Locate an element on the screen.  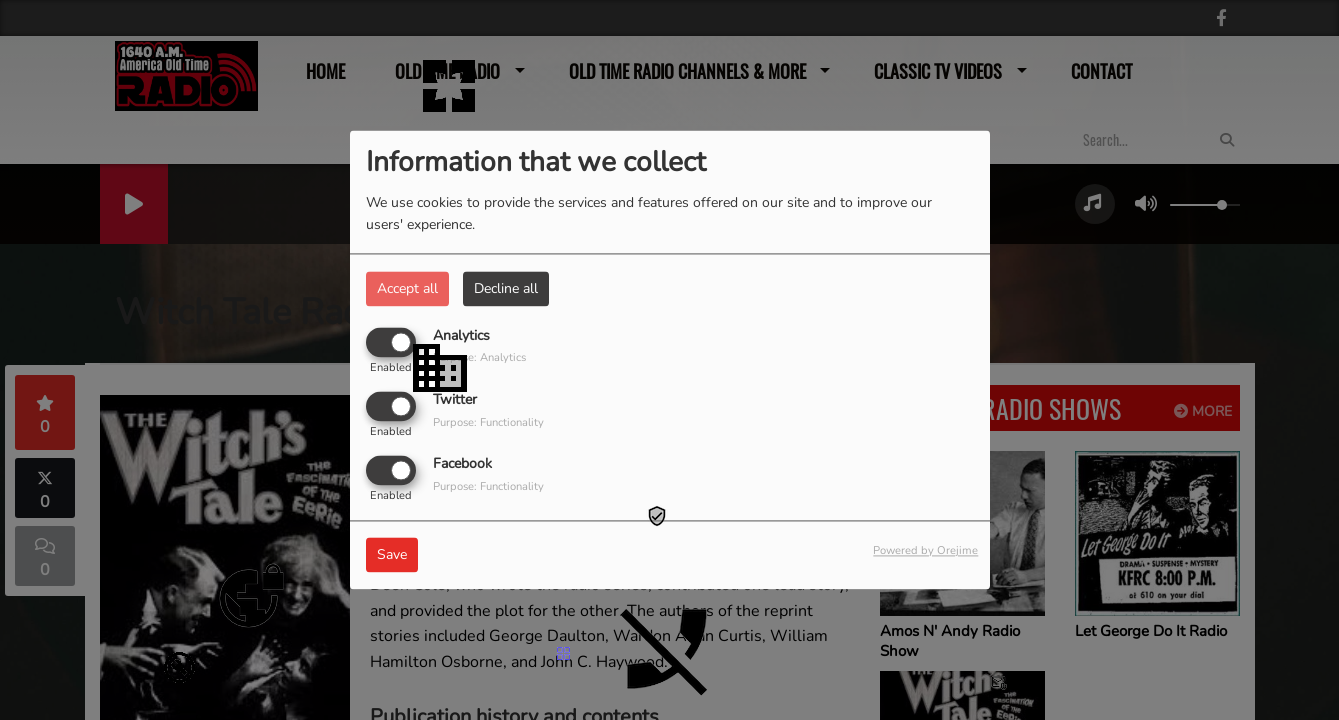
view company or organization profile is located at coordinates (440, 368).